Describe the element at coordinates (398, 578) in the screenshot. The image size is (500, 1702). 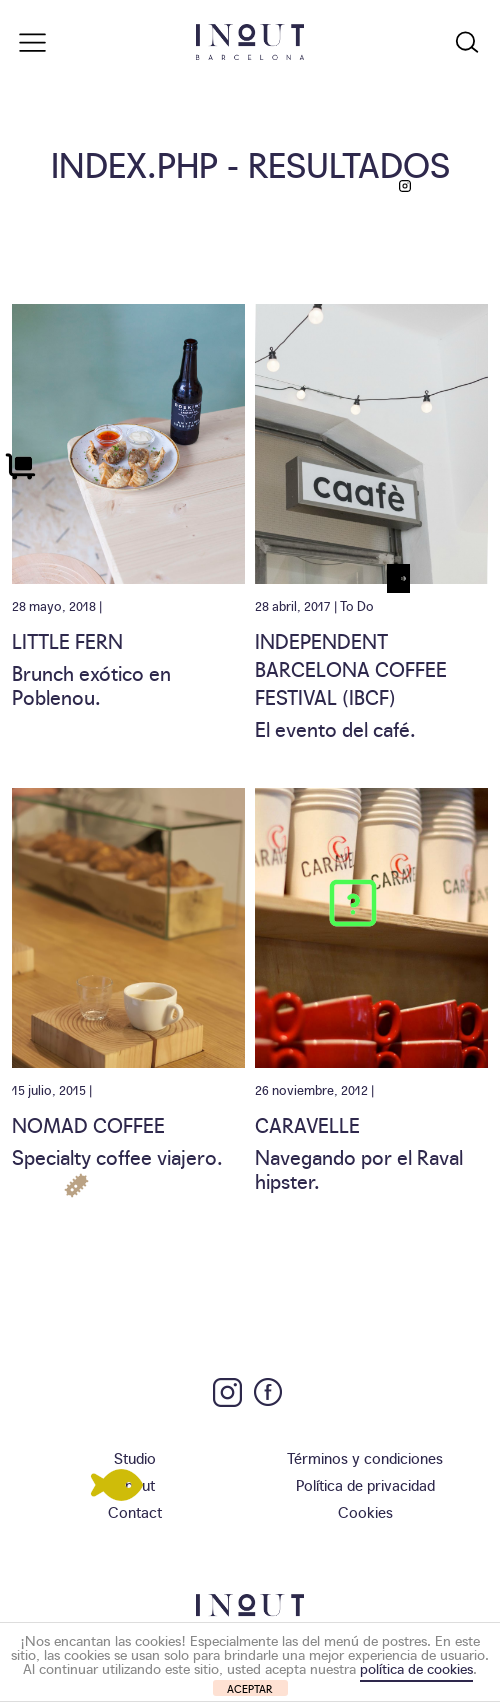
I see `view door sensor status` at that location.